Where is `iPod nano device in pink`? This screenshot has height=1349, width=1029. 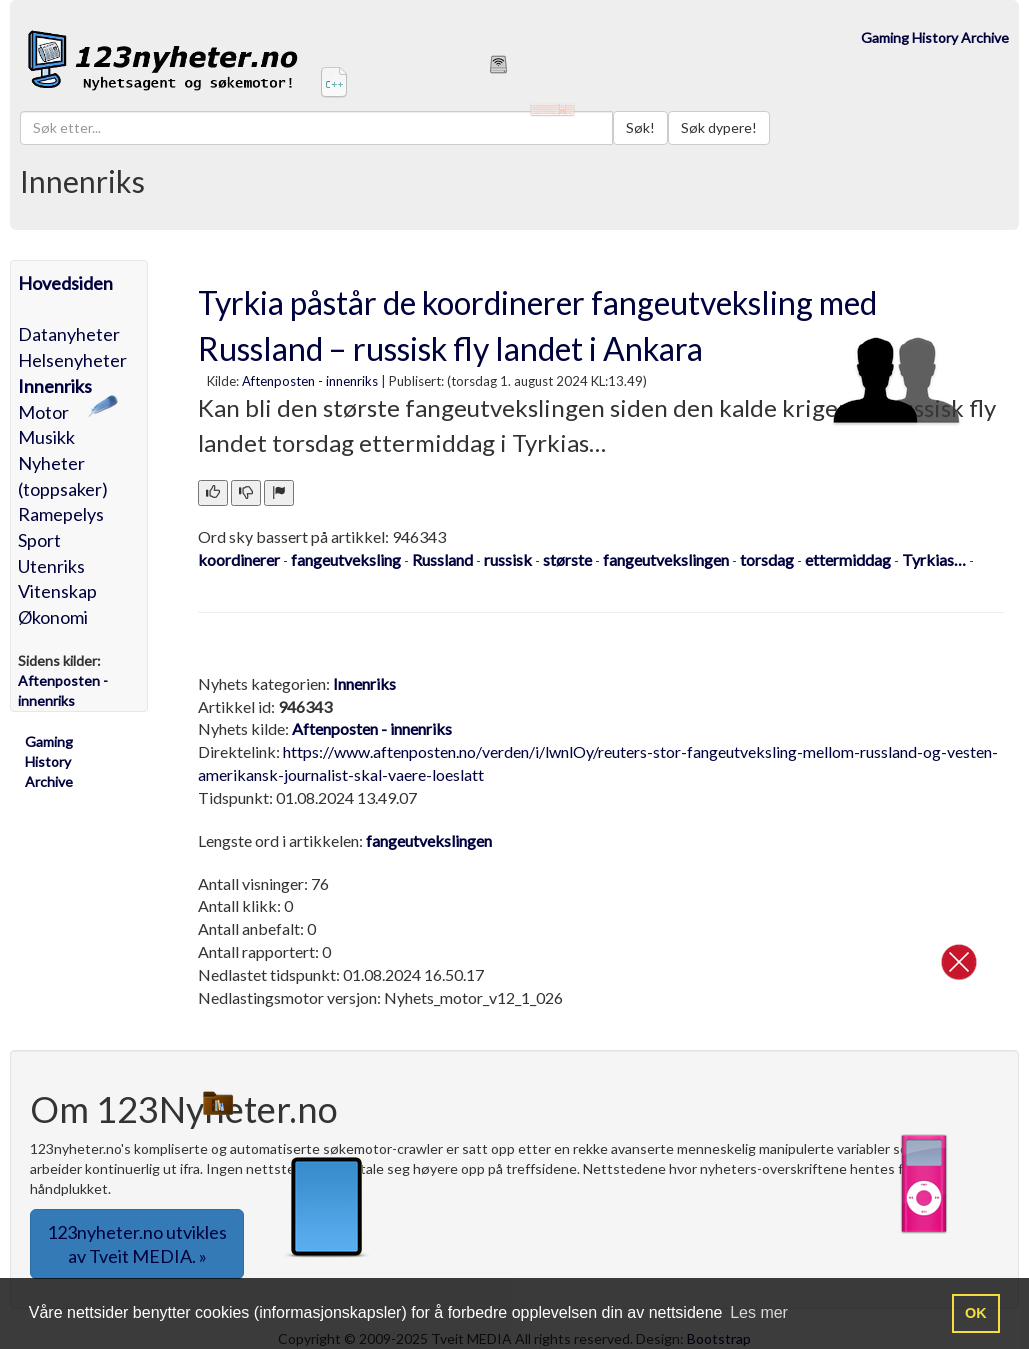
iPod nano device in pink is located at coordinates (924, 1184).